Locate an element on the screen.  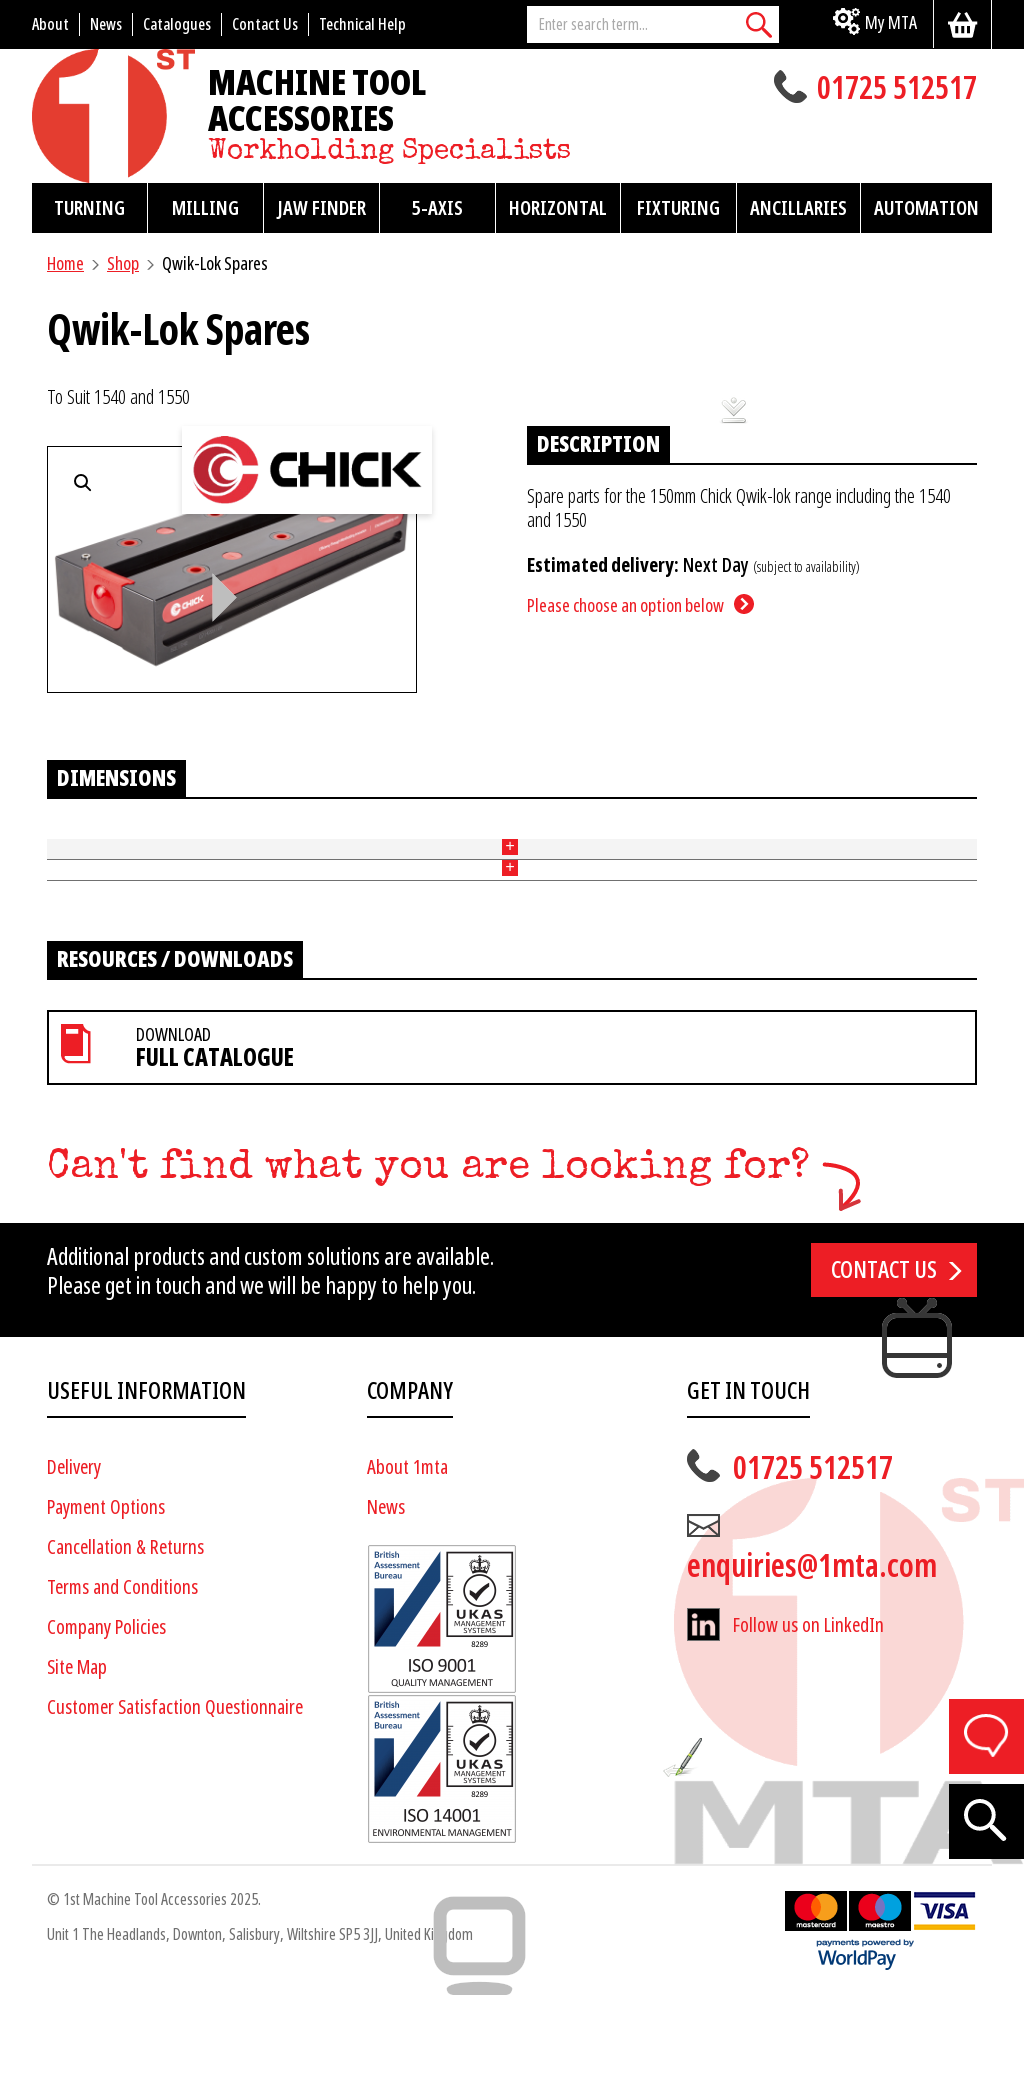
navigate to the next item or page is located at coordinates (222, 597).